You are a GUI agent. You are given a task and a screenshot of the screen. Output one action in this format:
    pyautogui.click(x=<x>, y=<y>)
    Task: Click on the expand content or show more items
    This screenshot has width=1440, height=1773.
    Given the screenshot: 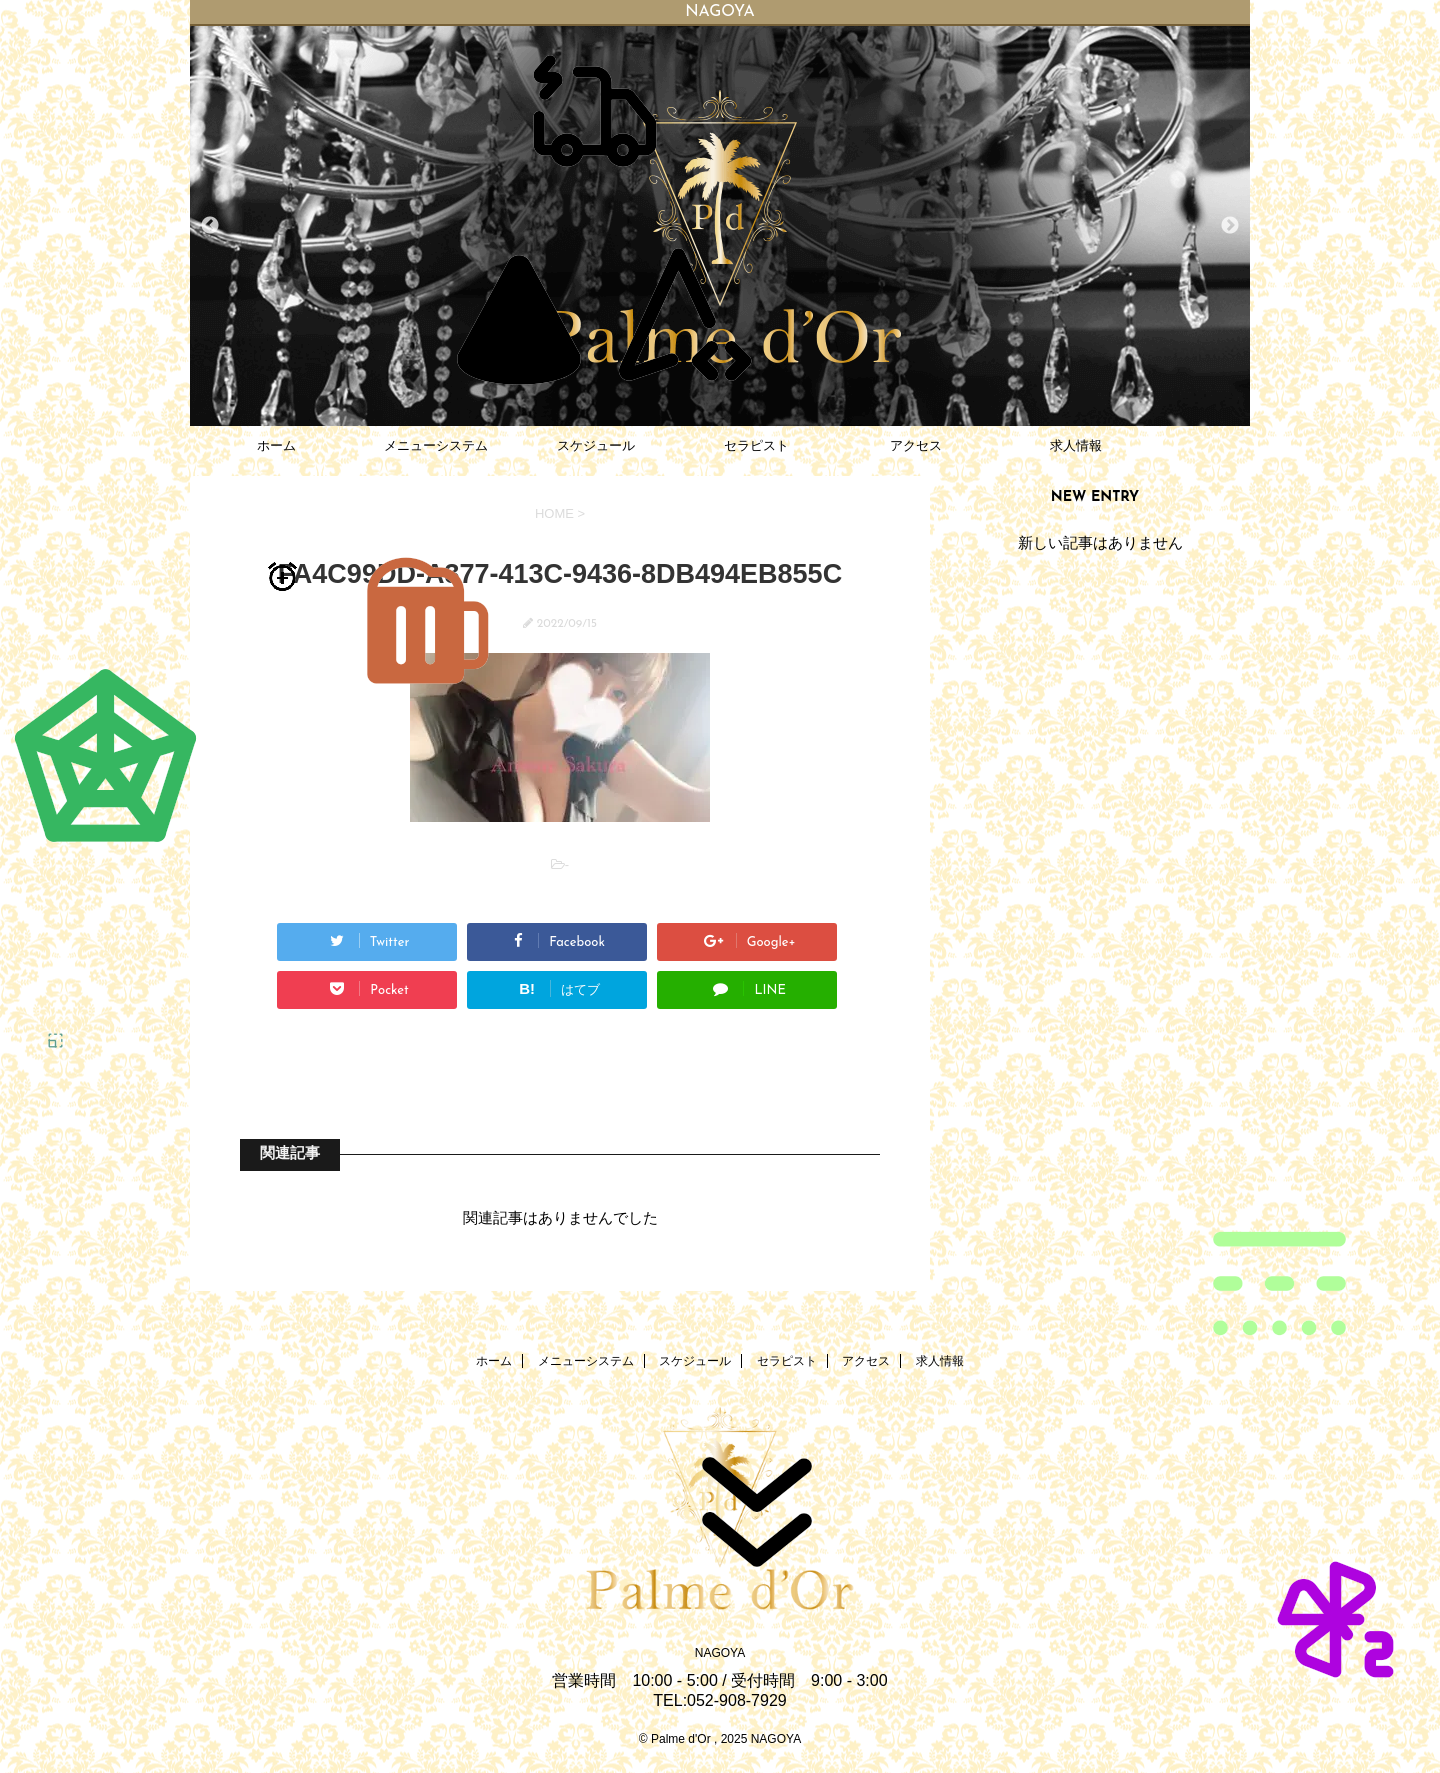 What is the action you would take?
    pyautogui.click(x=757, y=1512)
    